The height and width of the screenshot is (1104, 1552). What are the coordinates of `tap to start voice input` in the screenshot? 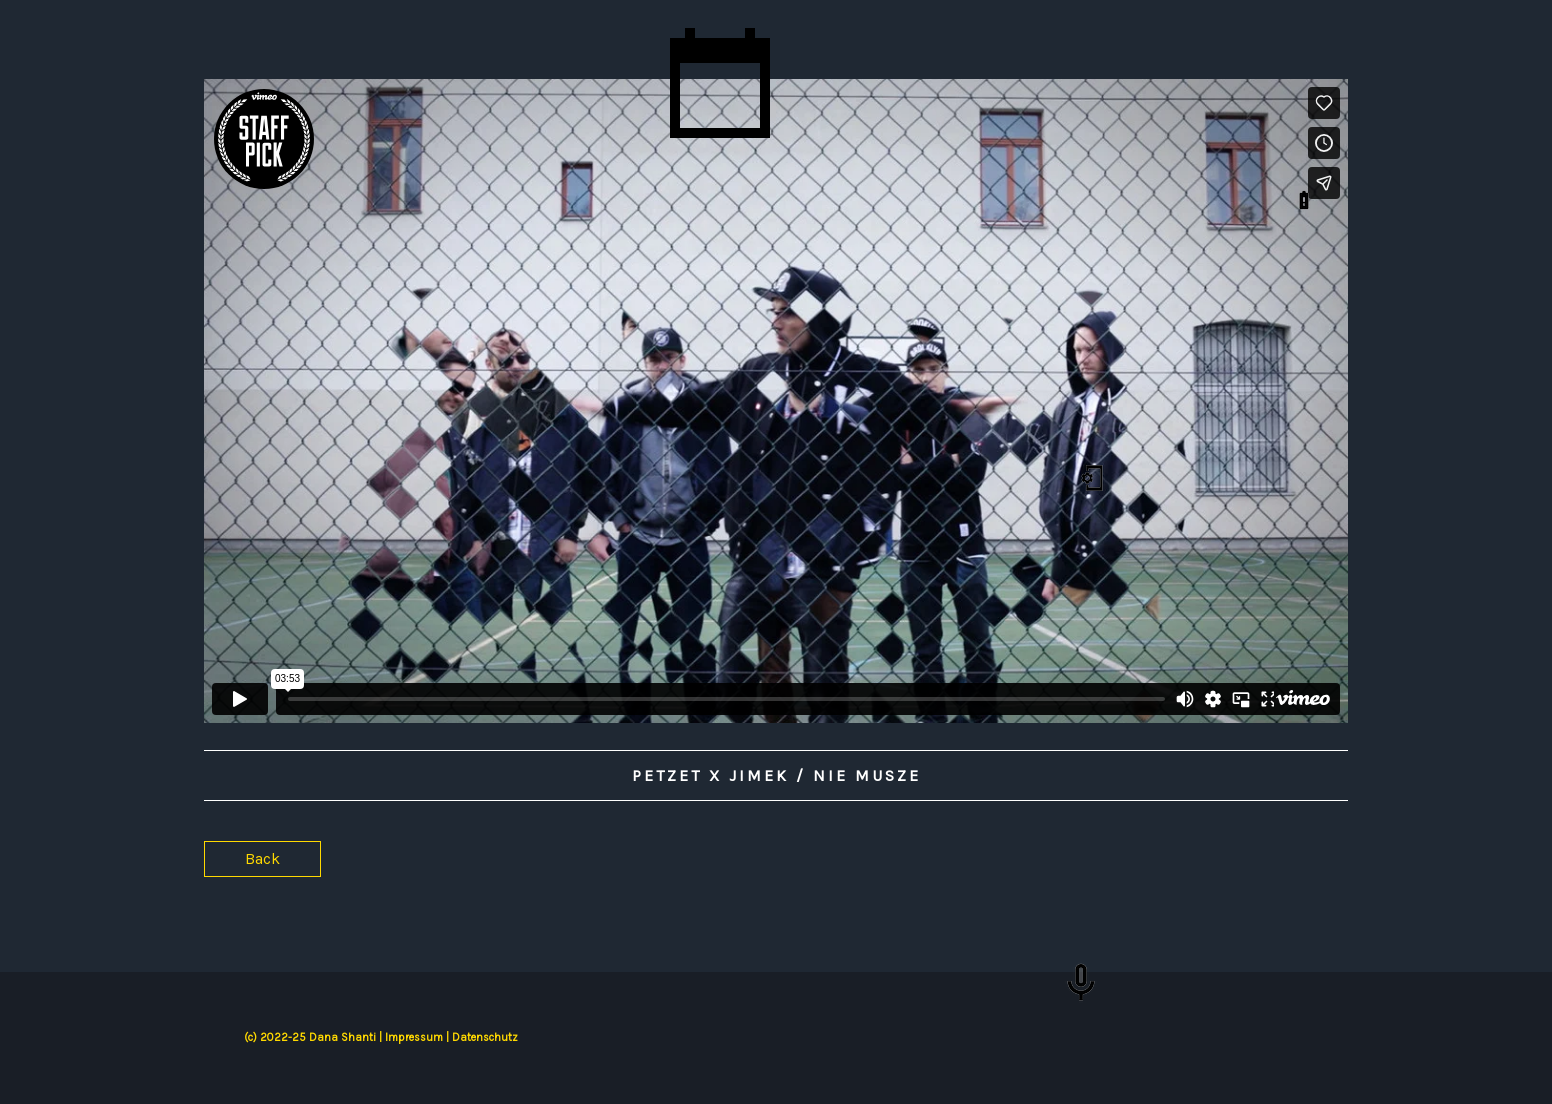 It's located at (1081, 983).